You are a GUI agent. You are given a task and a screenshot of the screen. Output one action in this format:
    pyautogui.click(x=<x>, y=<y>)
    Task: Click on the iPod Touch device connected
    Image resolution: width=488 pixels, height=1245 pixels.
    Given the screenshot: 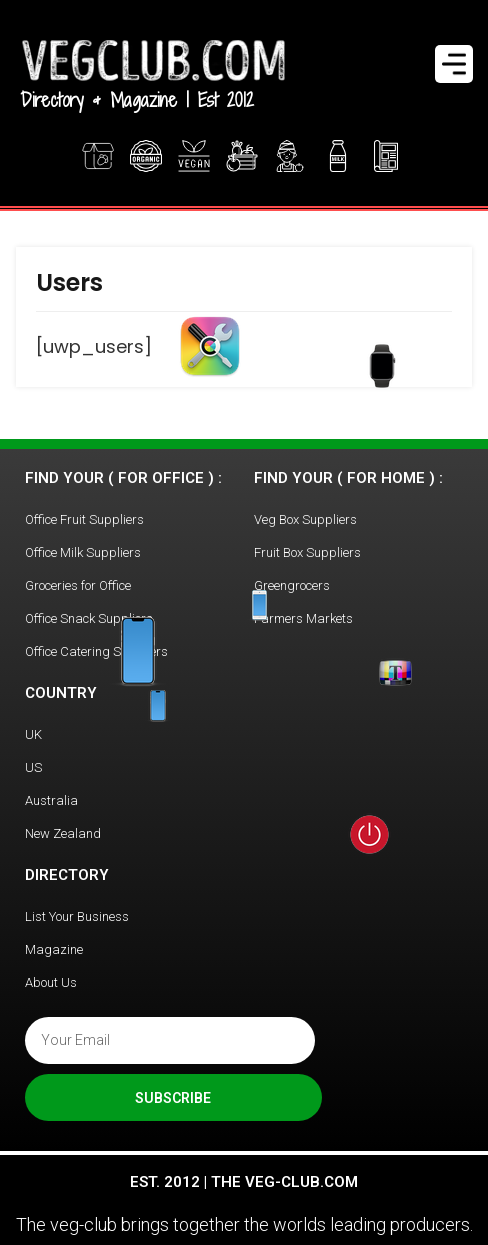 What is the action you would take?
    pyautogui.click(x=259, y=605)
    